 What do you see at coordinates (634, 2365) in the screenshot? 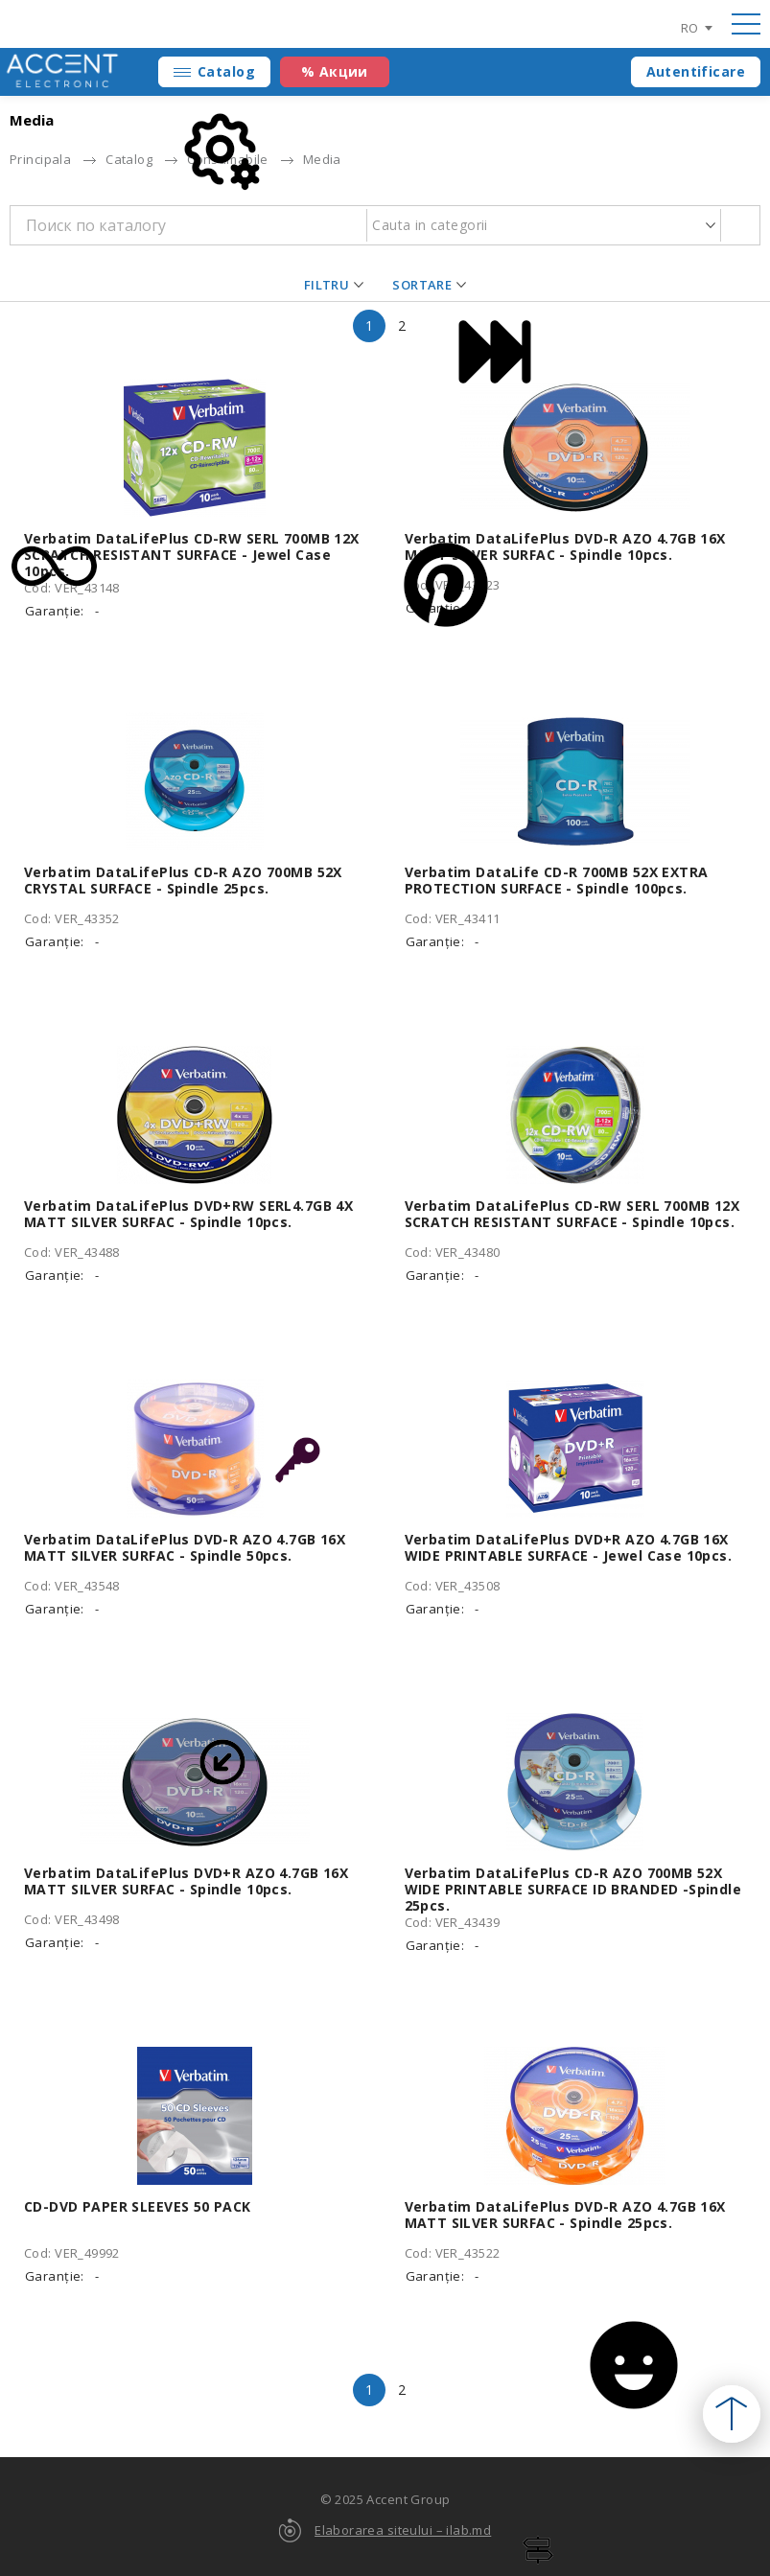
I see `rate your experience positively` at bounding box center [634, 2365].